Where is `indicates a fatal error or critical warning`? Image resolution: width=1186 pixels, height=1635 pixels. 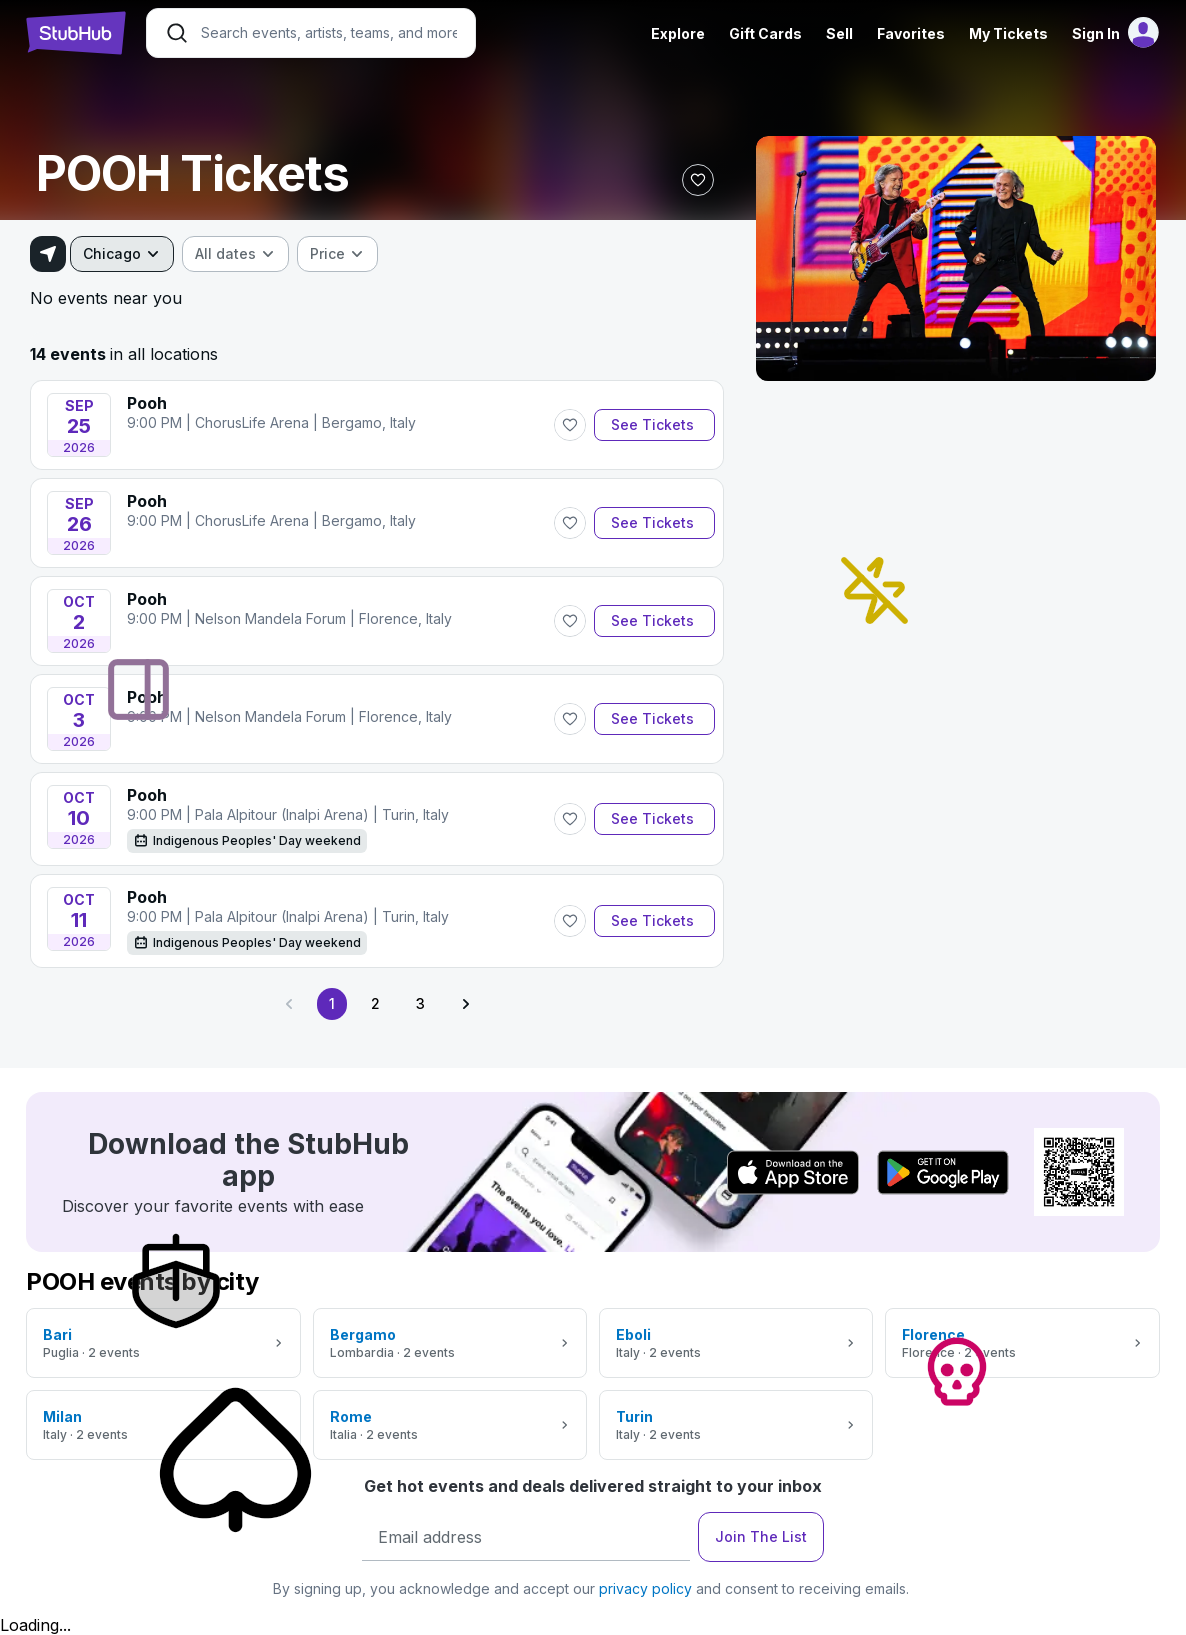 indicates a fatal error or critical warning is located at coordinates (957, 1370).